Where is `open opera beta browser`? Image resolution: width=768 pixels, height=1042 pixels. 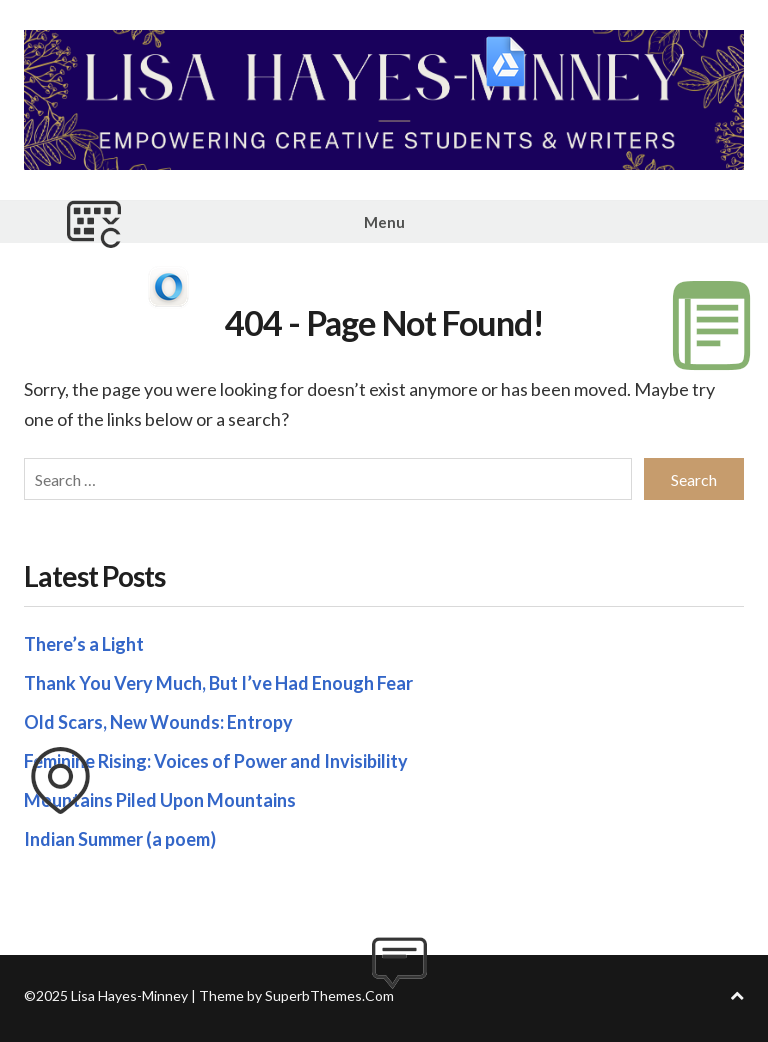
open opera beta browser is located at coordinates (168, 286).